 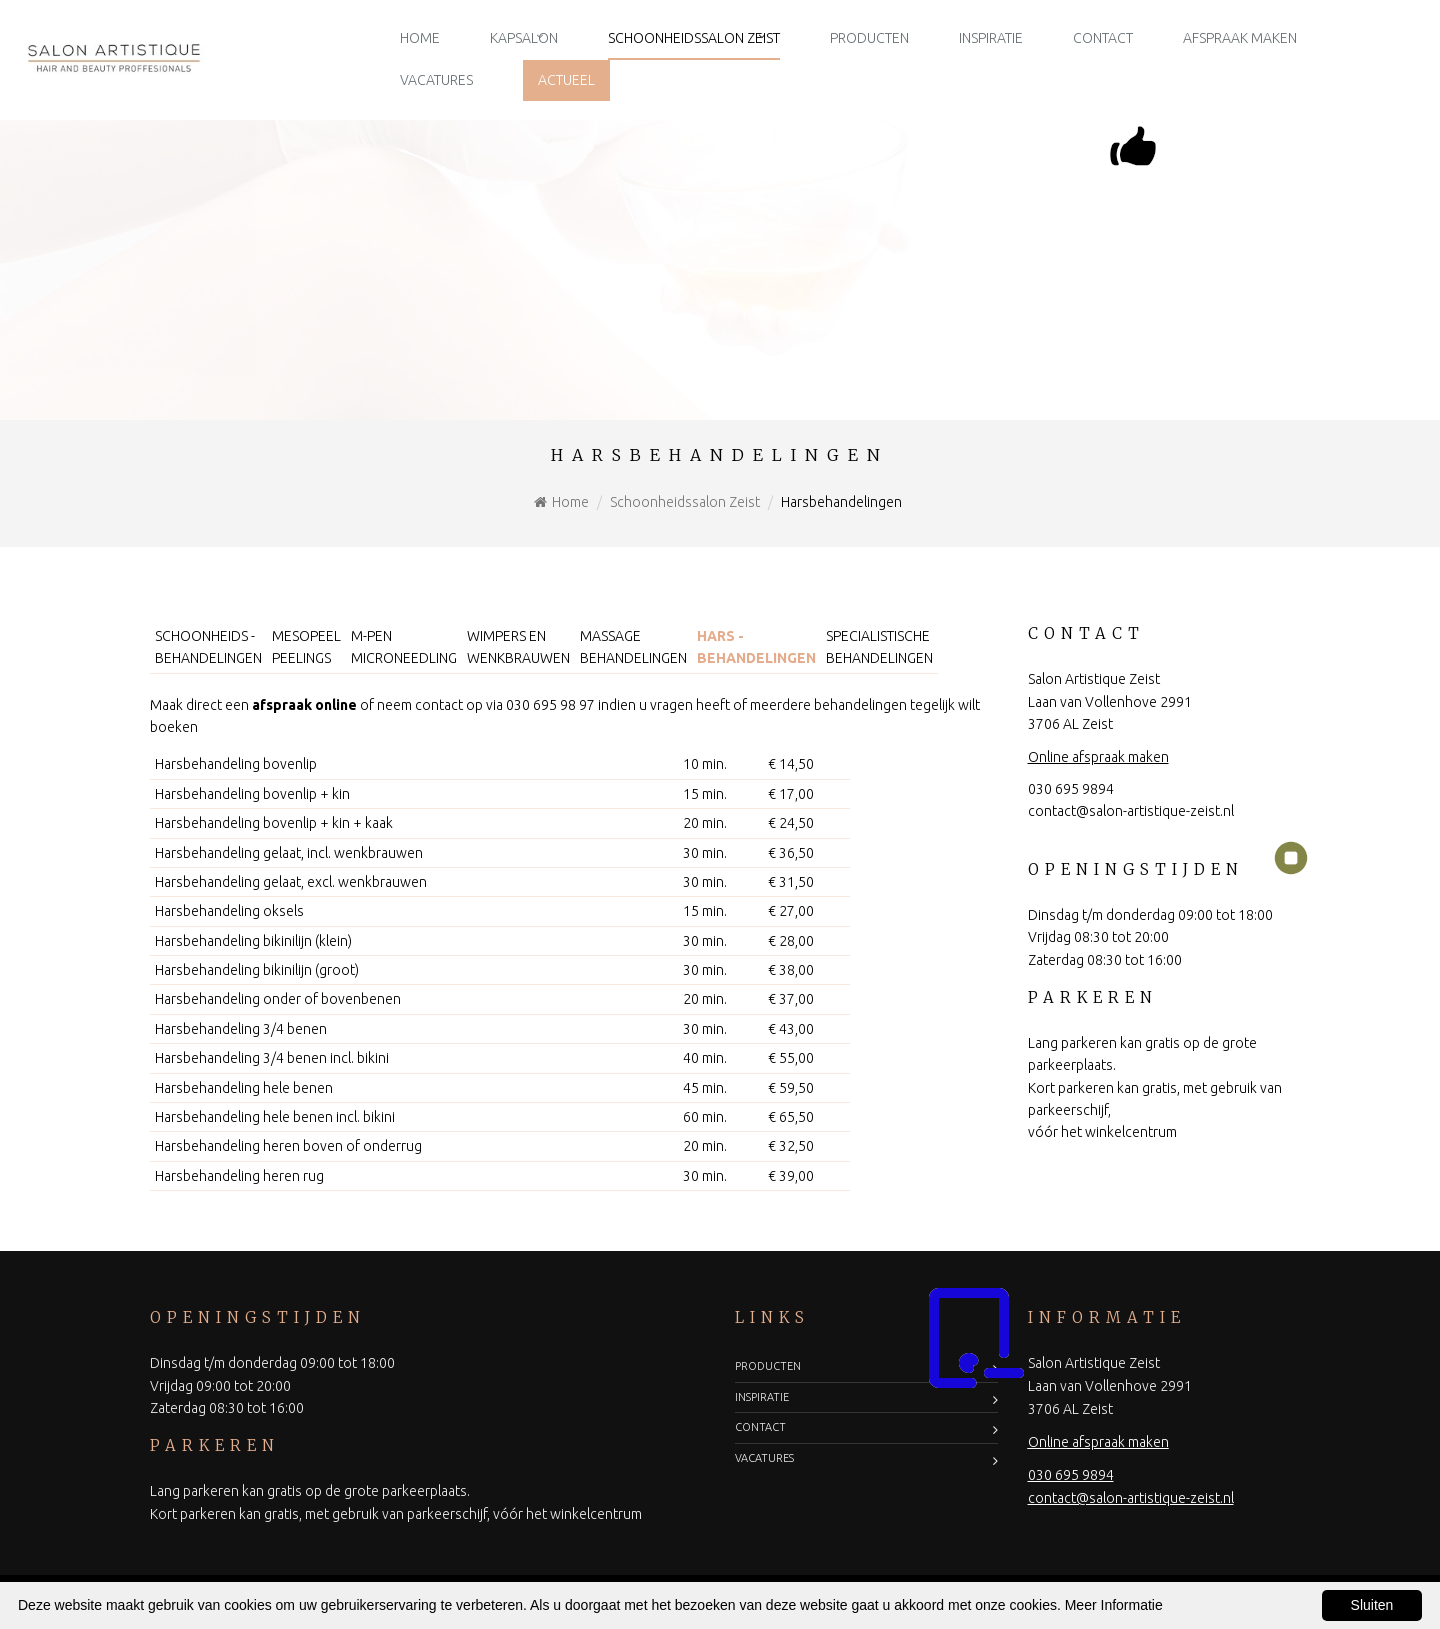 I want to click on remove a tablet device, so click(x=969, y=1338).